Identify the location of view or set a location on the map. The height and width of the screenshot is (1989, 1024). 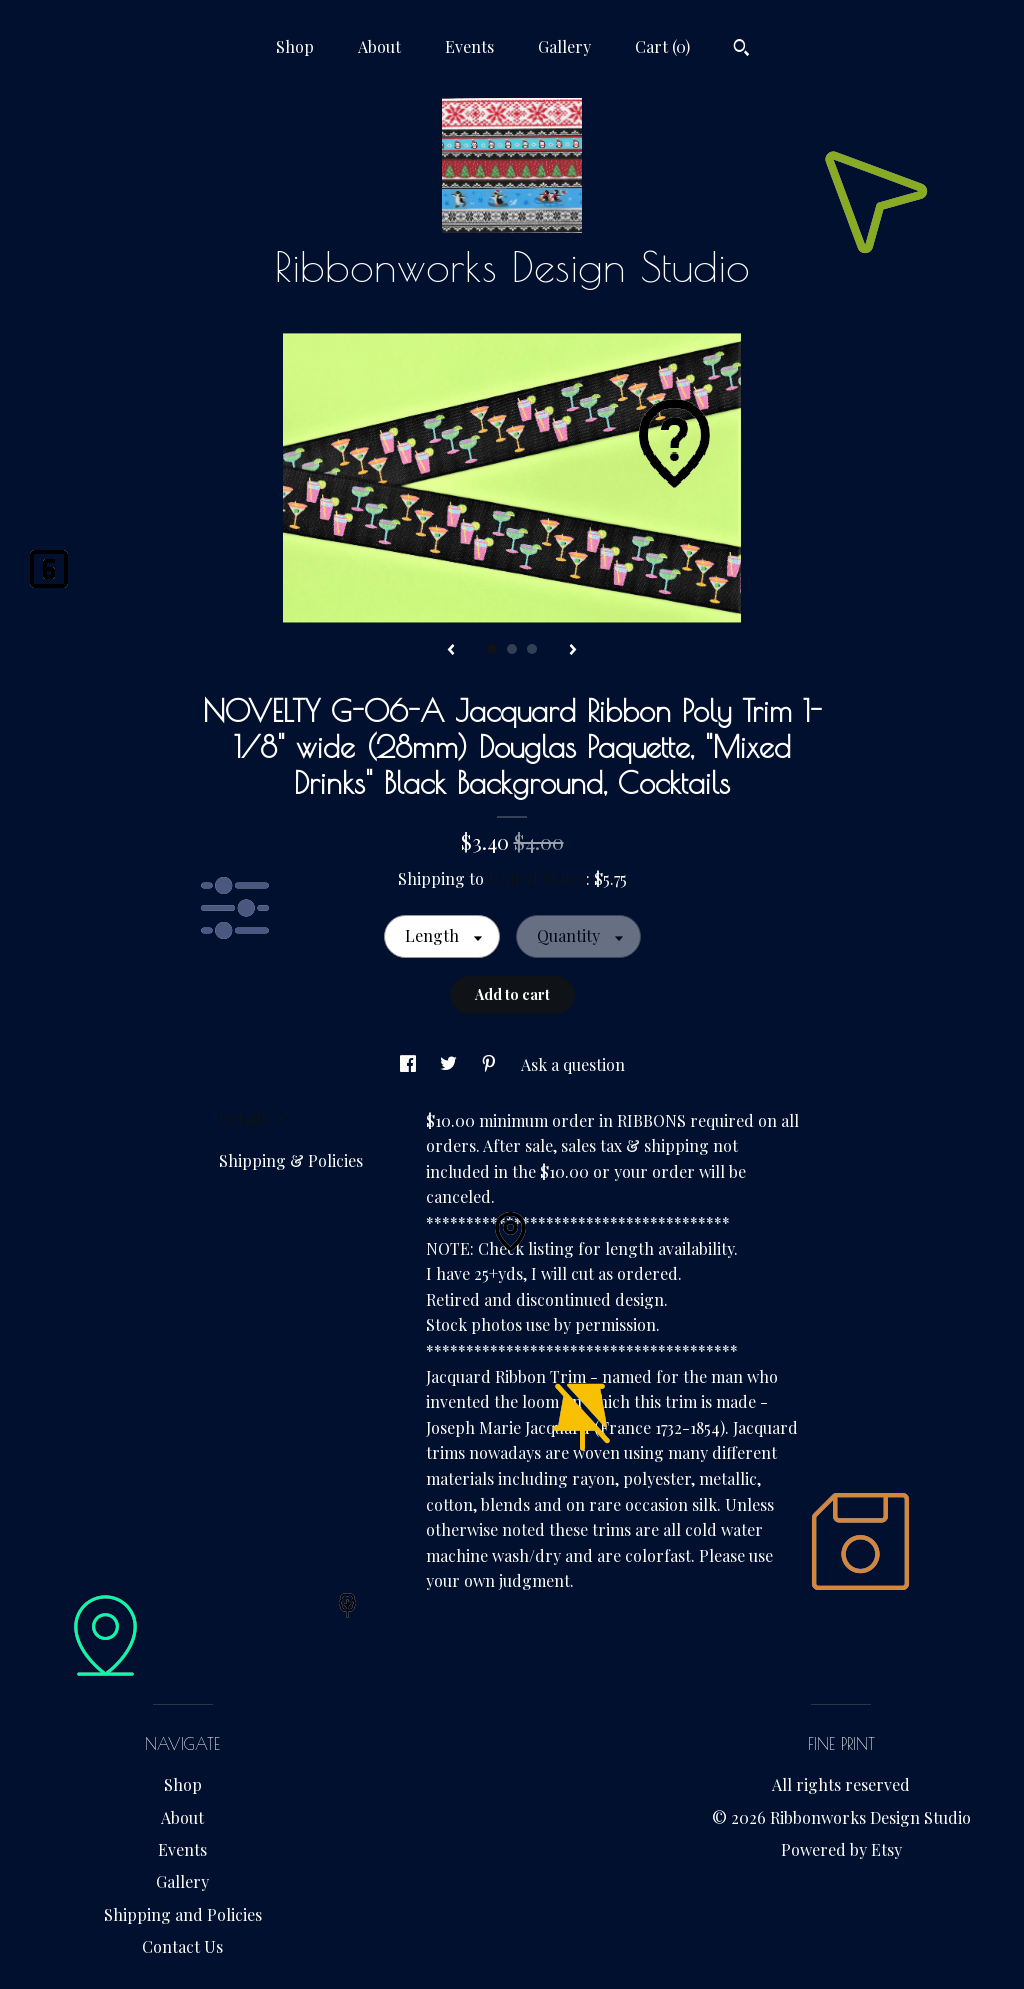
(510, 1231).